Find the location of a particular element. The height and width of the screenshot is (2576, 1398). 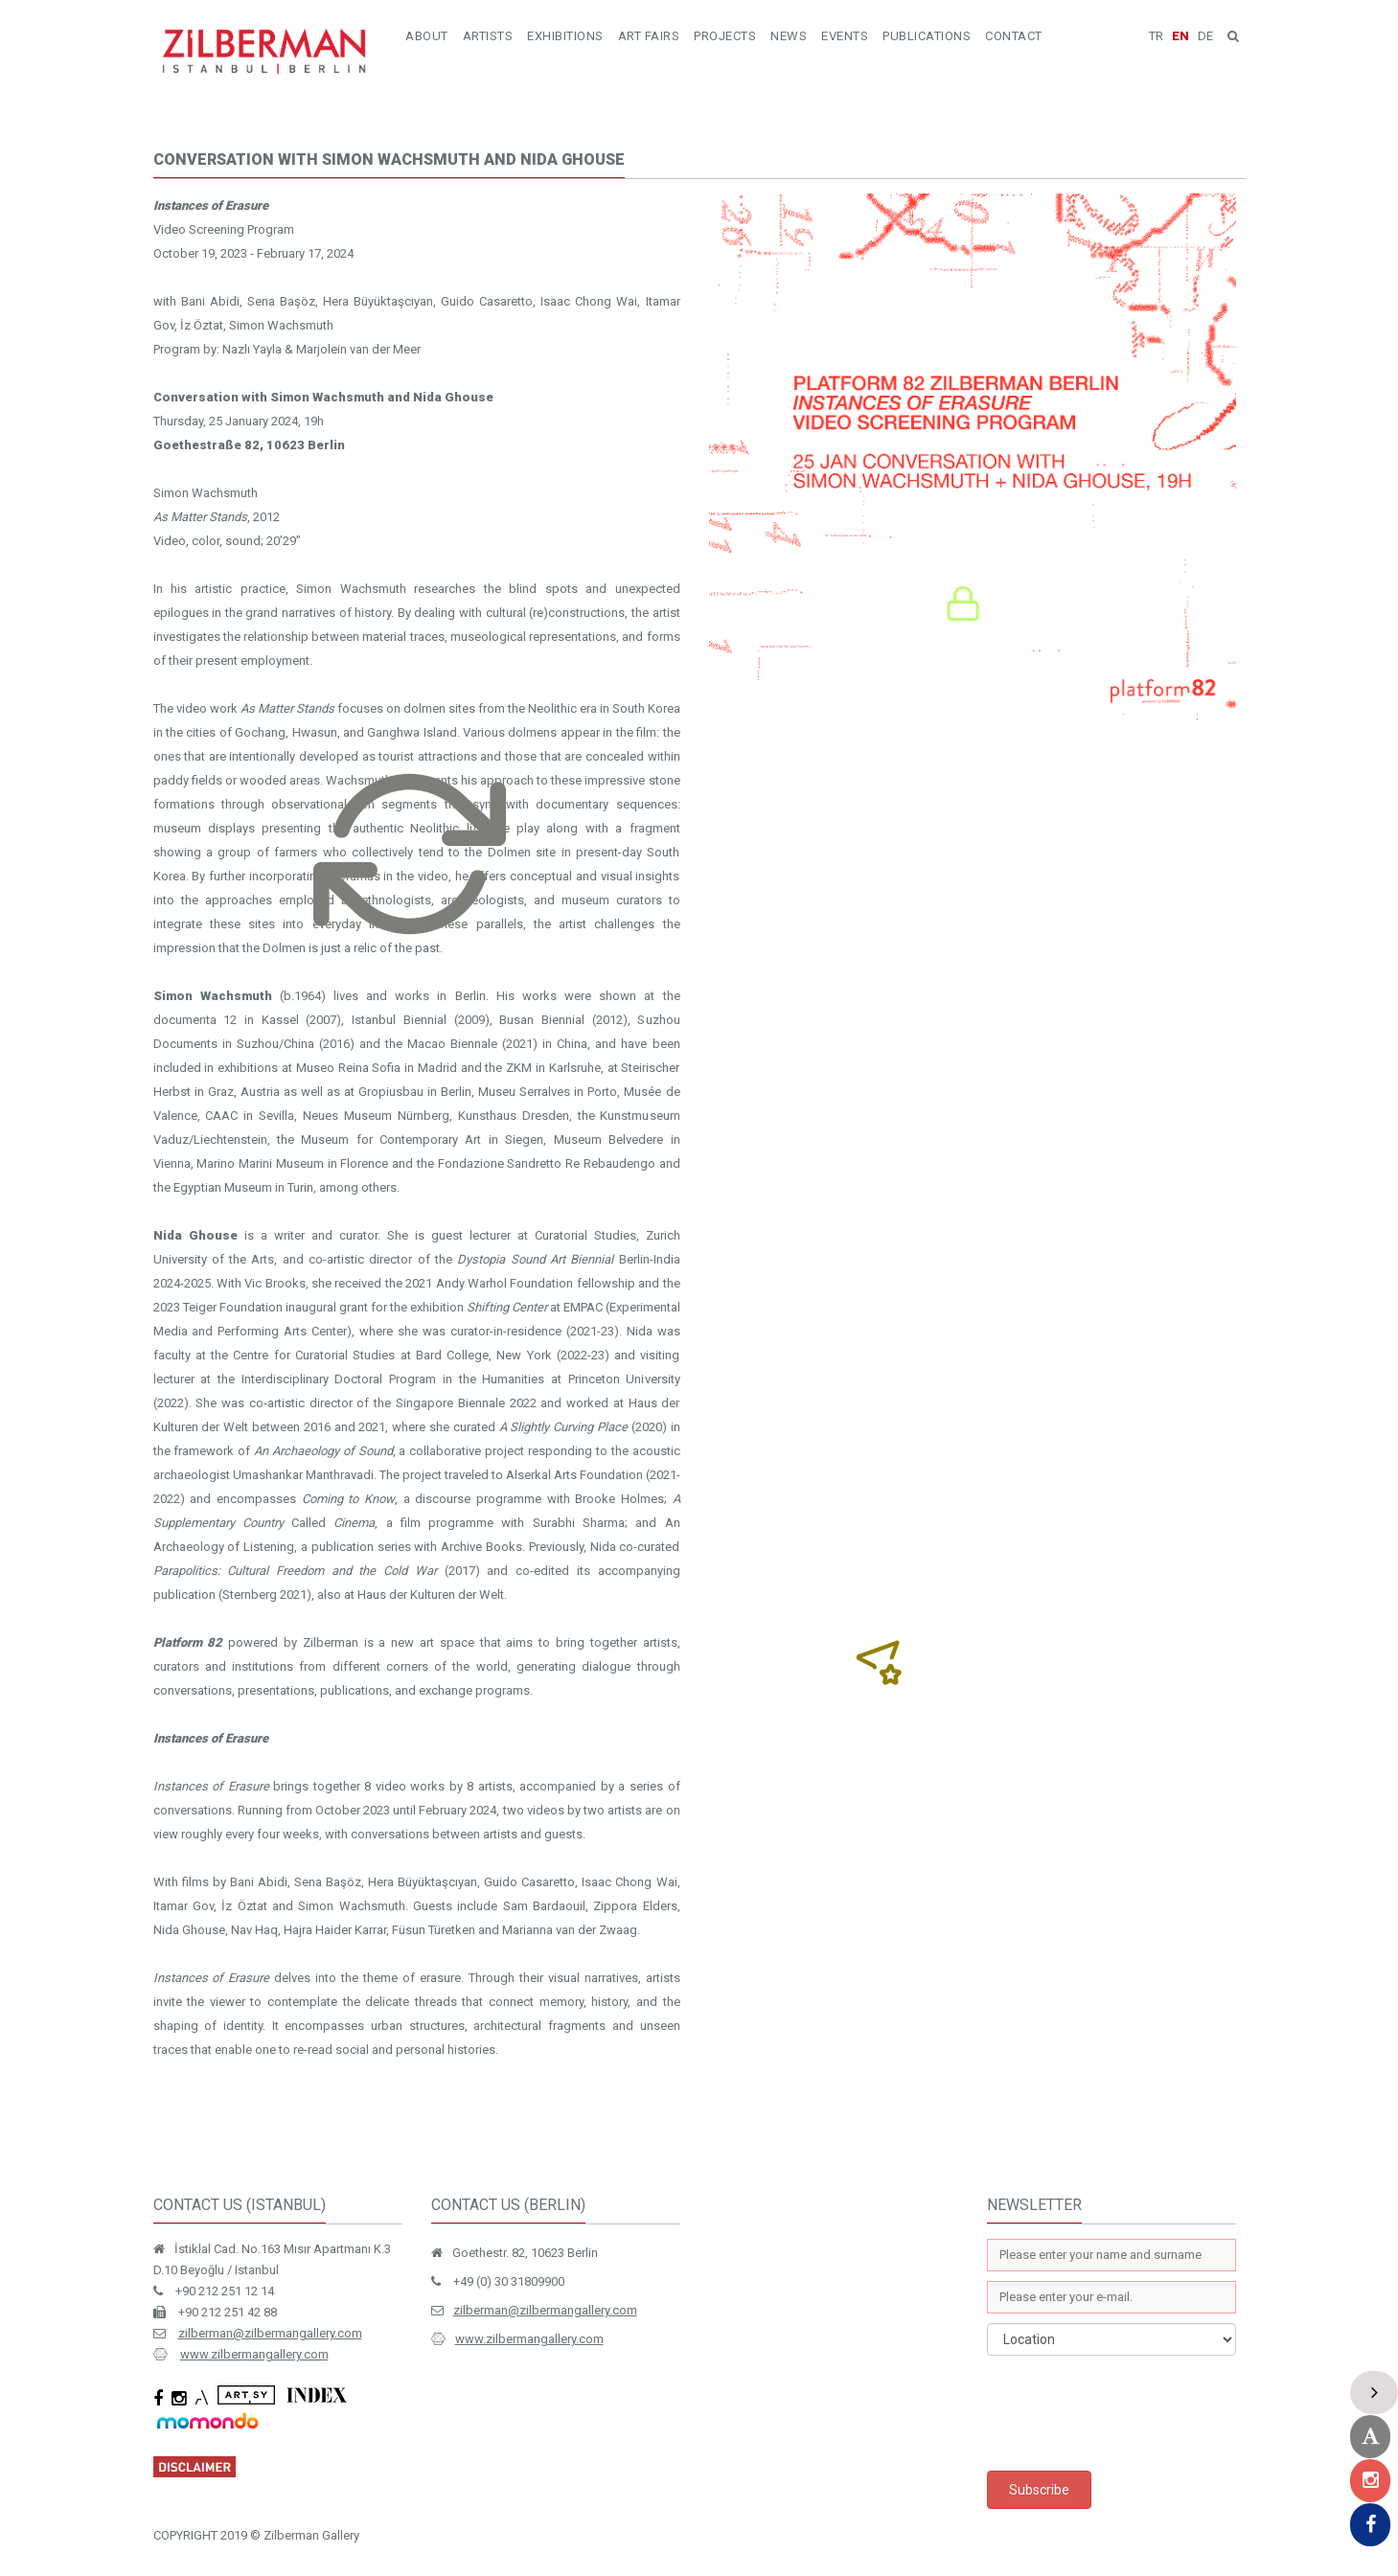

refresh or reload content is located at coordinates (409, 854).